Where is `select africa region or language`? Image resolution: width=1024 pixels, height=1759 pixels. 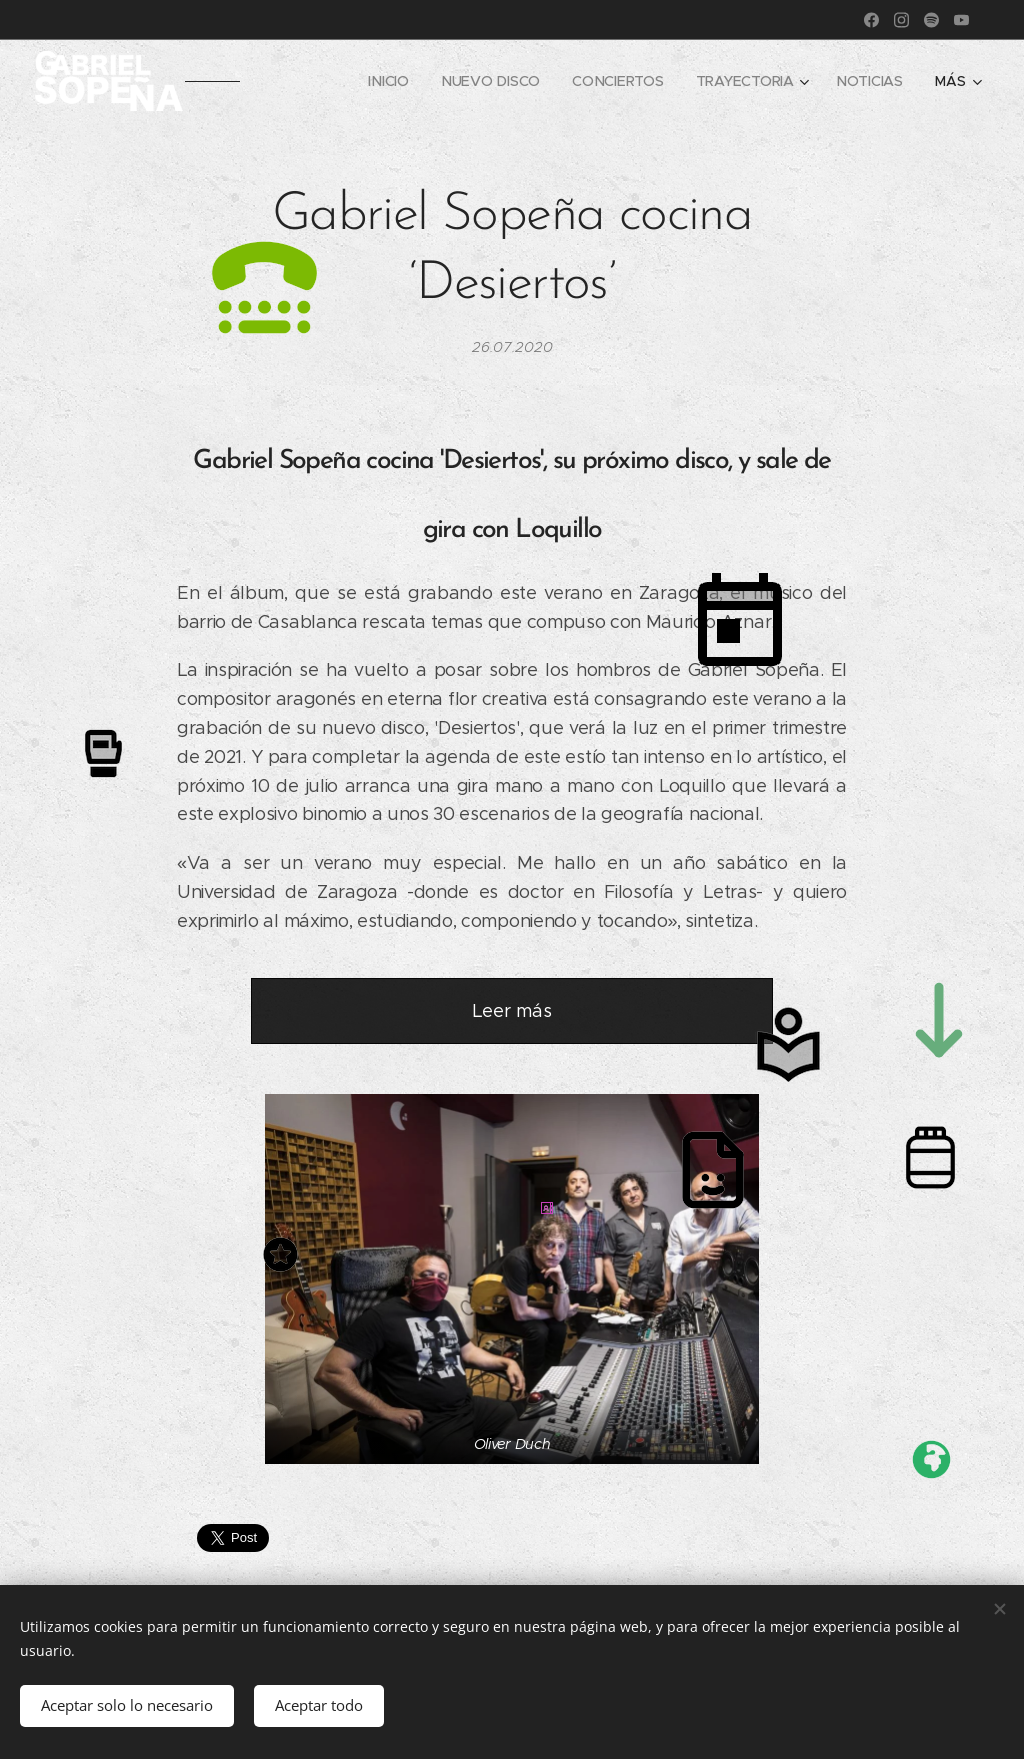 select africa region or language is located at coordinates (931, 1459).